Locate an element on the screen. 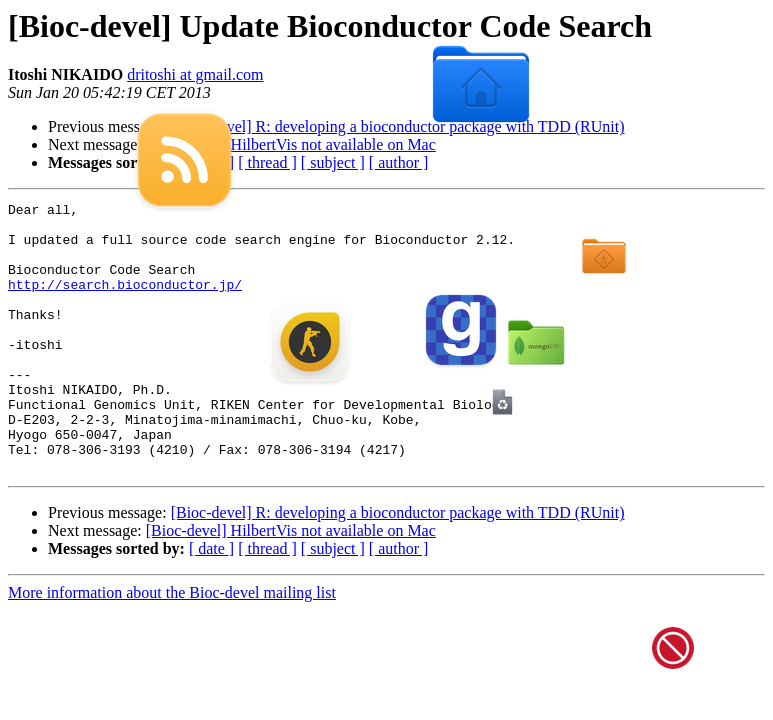  access RSS feed settings is located at coordinates (184, 161).